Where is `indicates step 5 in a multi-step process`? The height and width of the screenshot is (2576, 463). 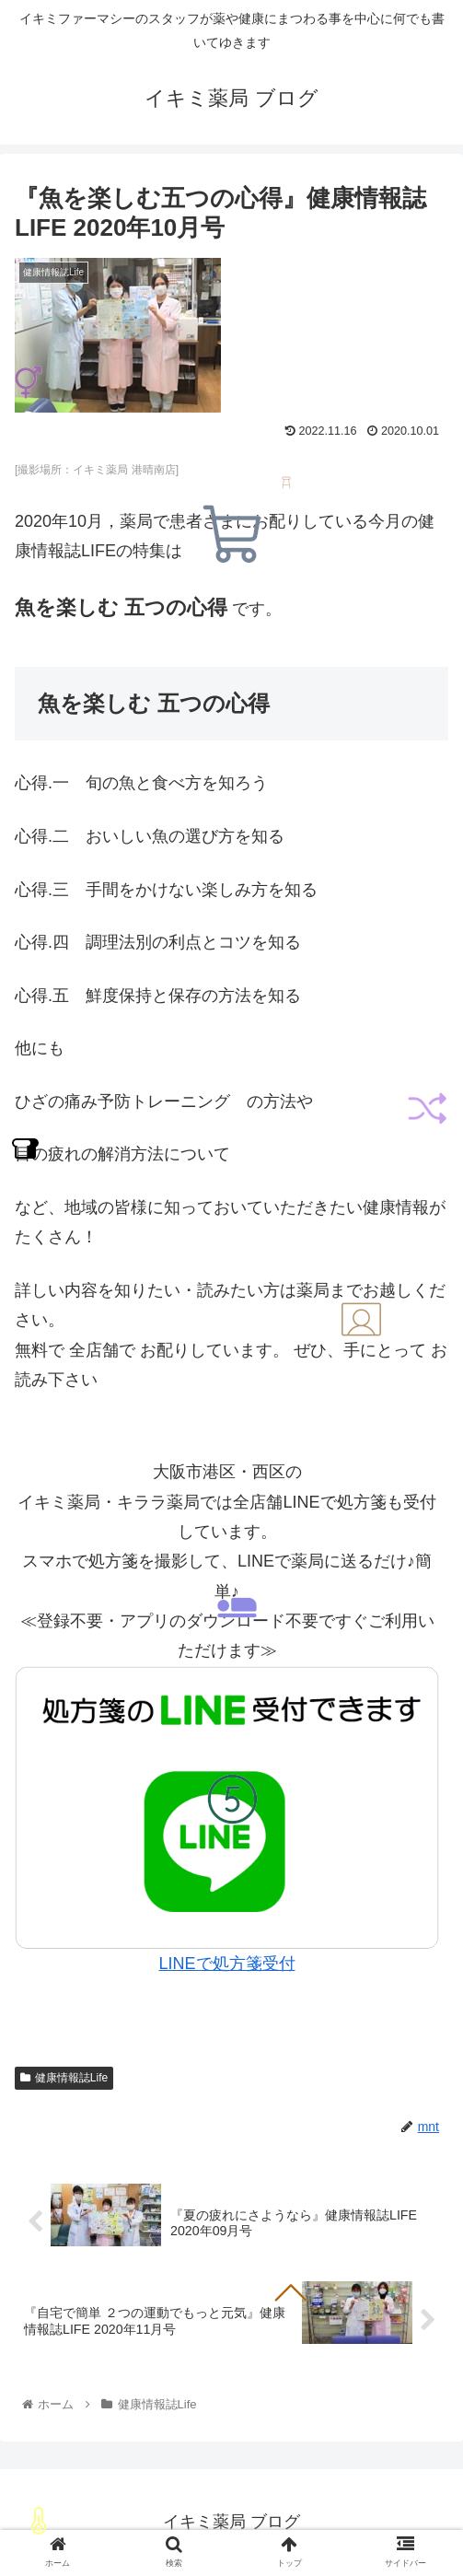 indicates step 5 in a multi-step process is located at coordinates (232, 1799).